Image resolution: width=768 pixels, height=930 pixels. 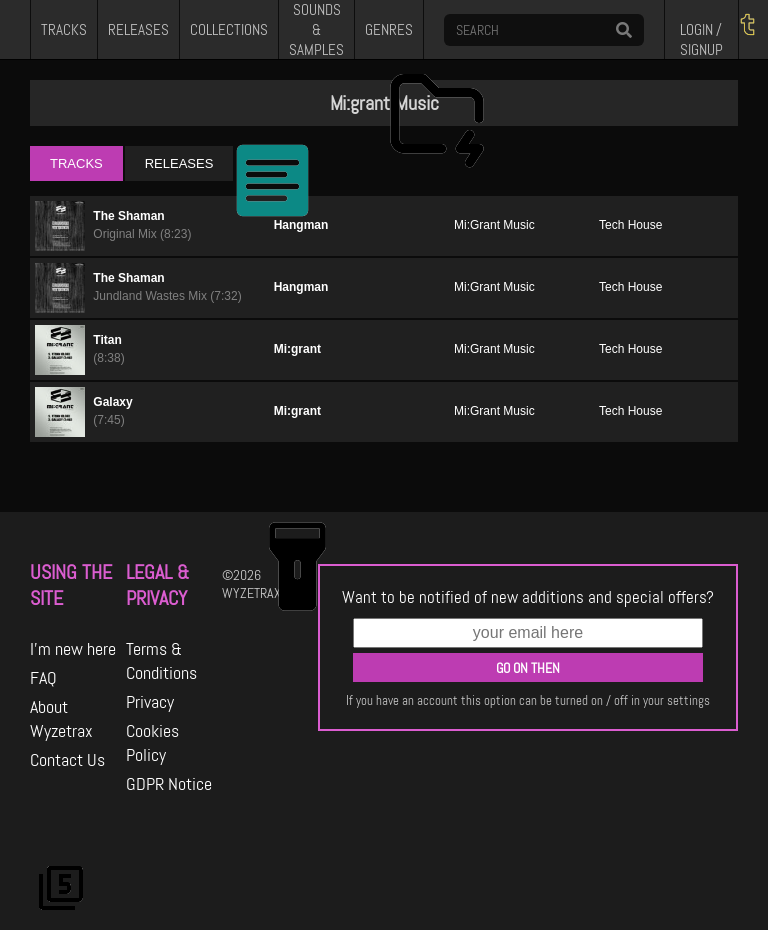 What do you see at coordinates (747, 24) in the screenshot?
I see `open tumblr app` at bounding box center [747, 24].